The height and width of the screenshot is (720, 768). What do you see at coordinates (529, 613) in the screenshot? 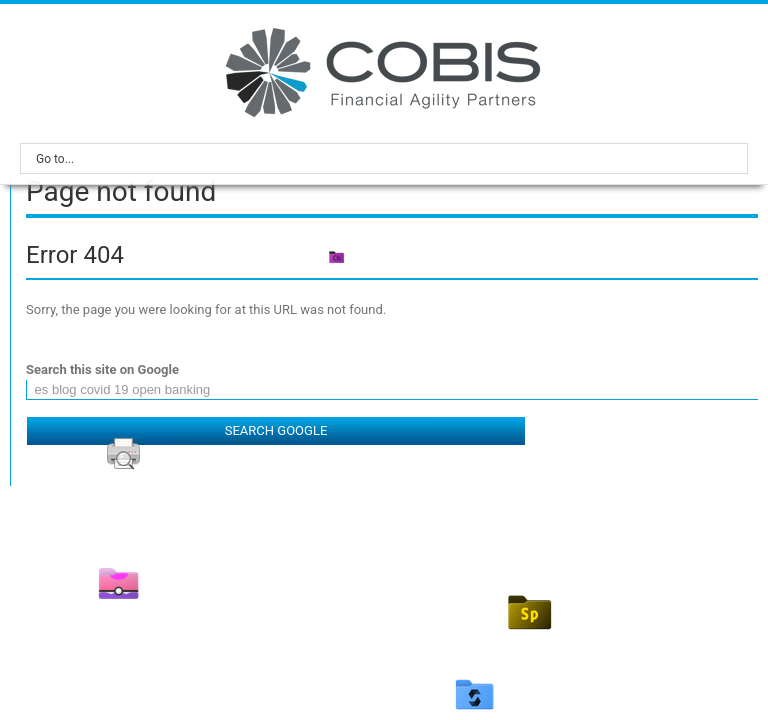
I see `open folder containing adobe spark projects` at bounding box center [529, 613].